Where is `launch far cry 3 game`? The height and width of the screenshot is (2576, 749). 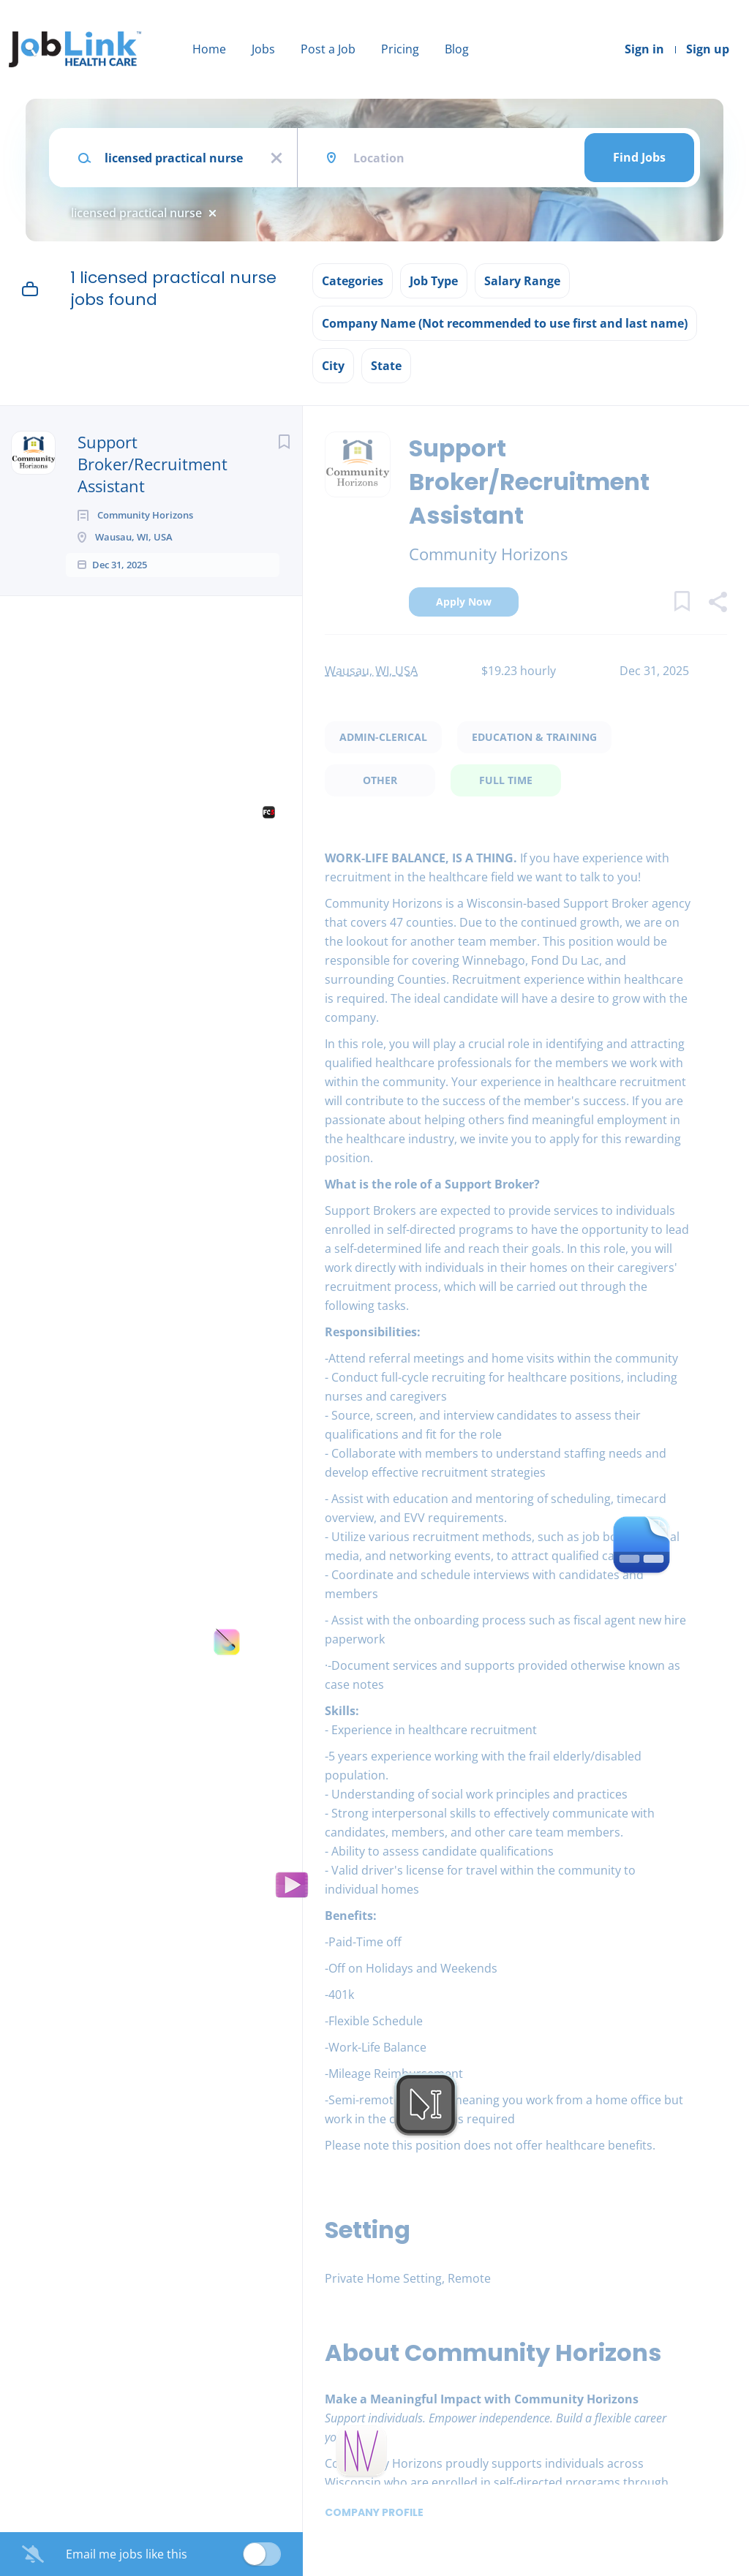
launch far cry 3 game is located at coordinates (268, 812).